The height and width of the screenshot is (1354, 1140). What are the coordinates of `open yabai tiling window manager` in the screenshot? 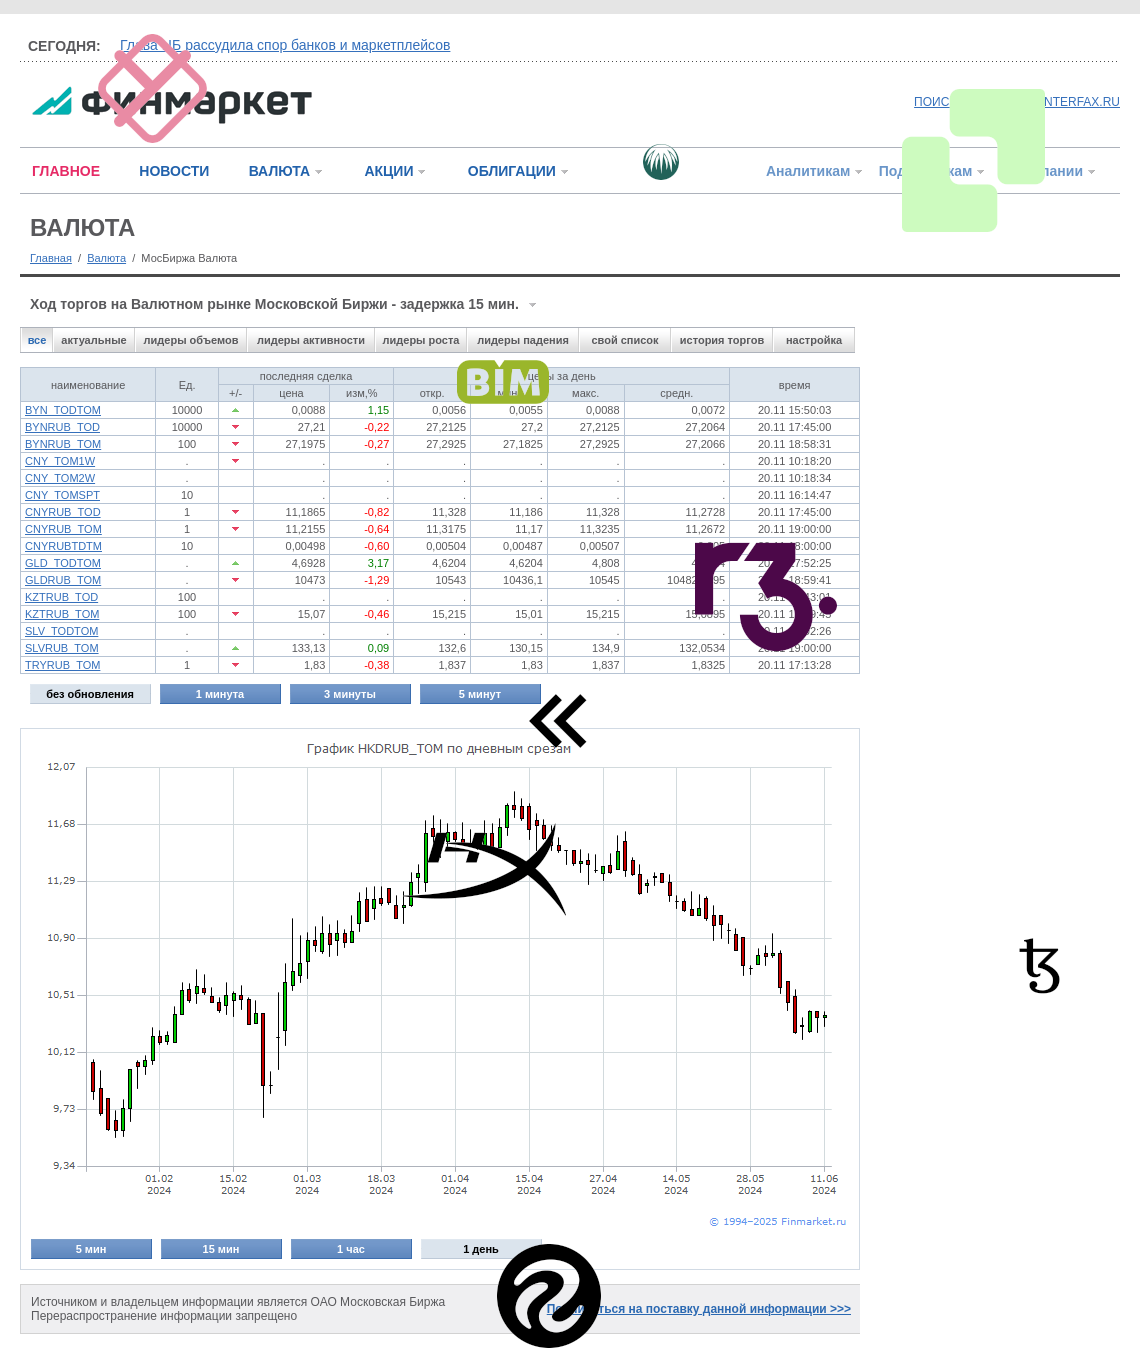 It's located at (152, 88).